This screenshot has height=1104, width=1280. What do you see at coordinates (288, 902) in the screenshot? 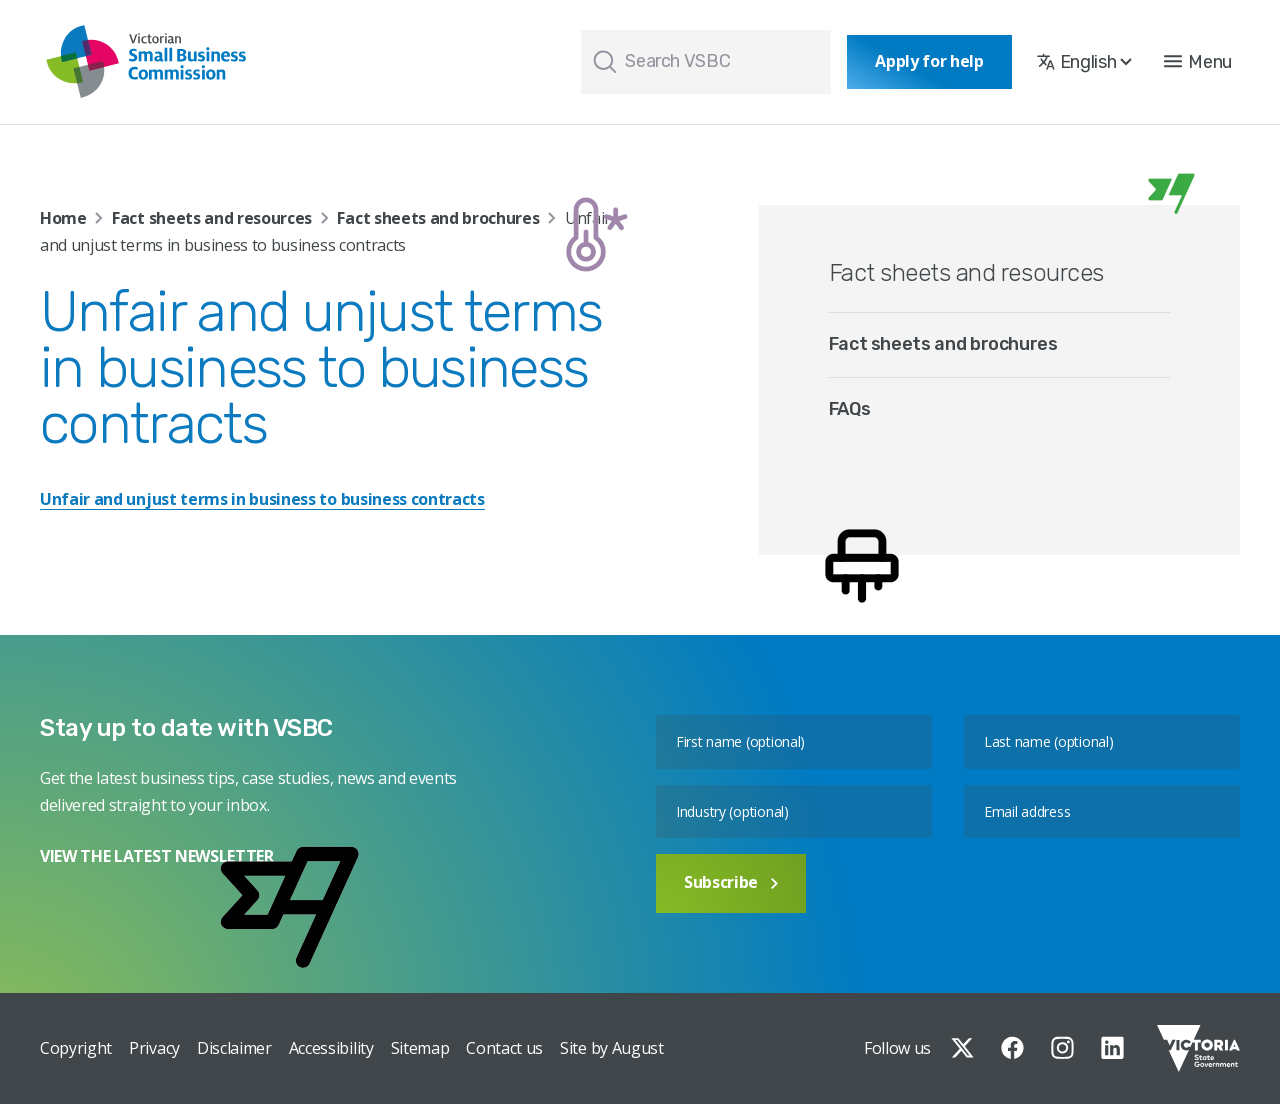
I see `flag or mark an item for follow-up` at bounding box center [288, 902].